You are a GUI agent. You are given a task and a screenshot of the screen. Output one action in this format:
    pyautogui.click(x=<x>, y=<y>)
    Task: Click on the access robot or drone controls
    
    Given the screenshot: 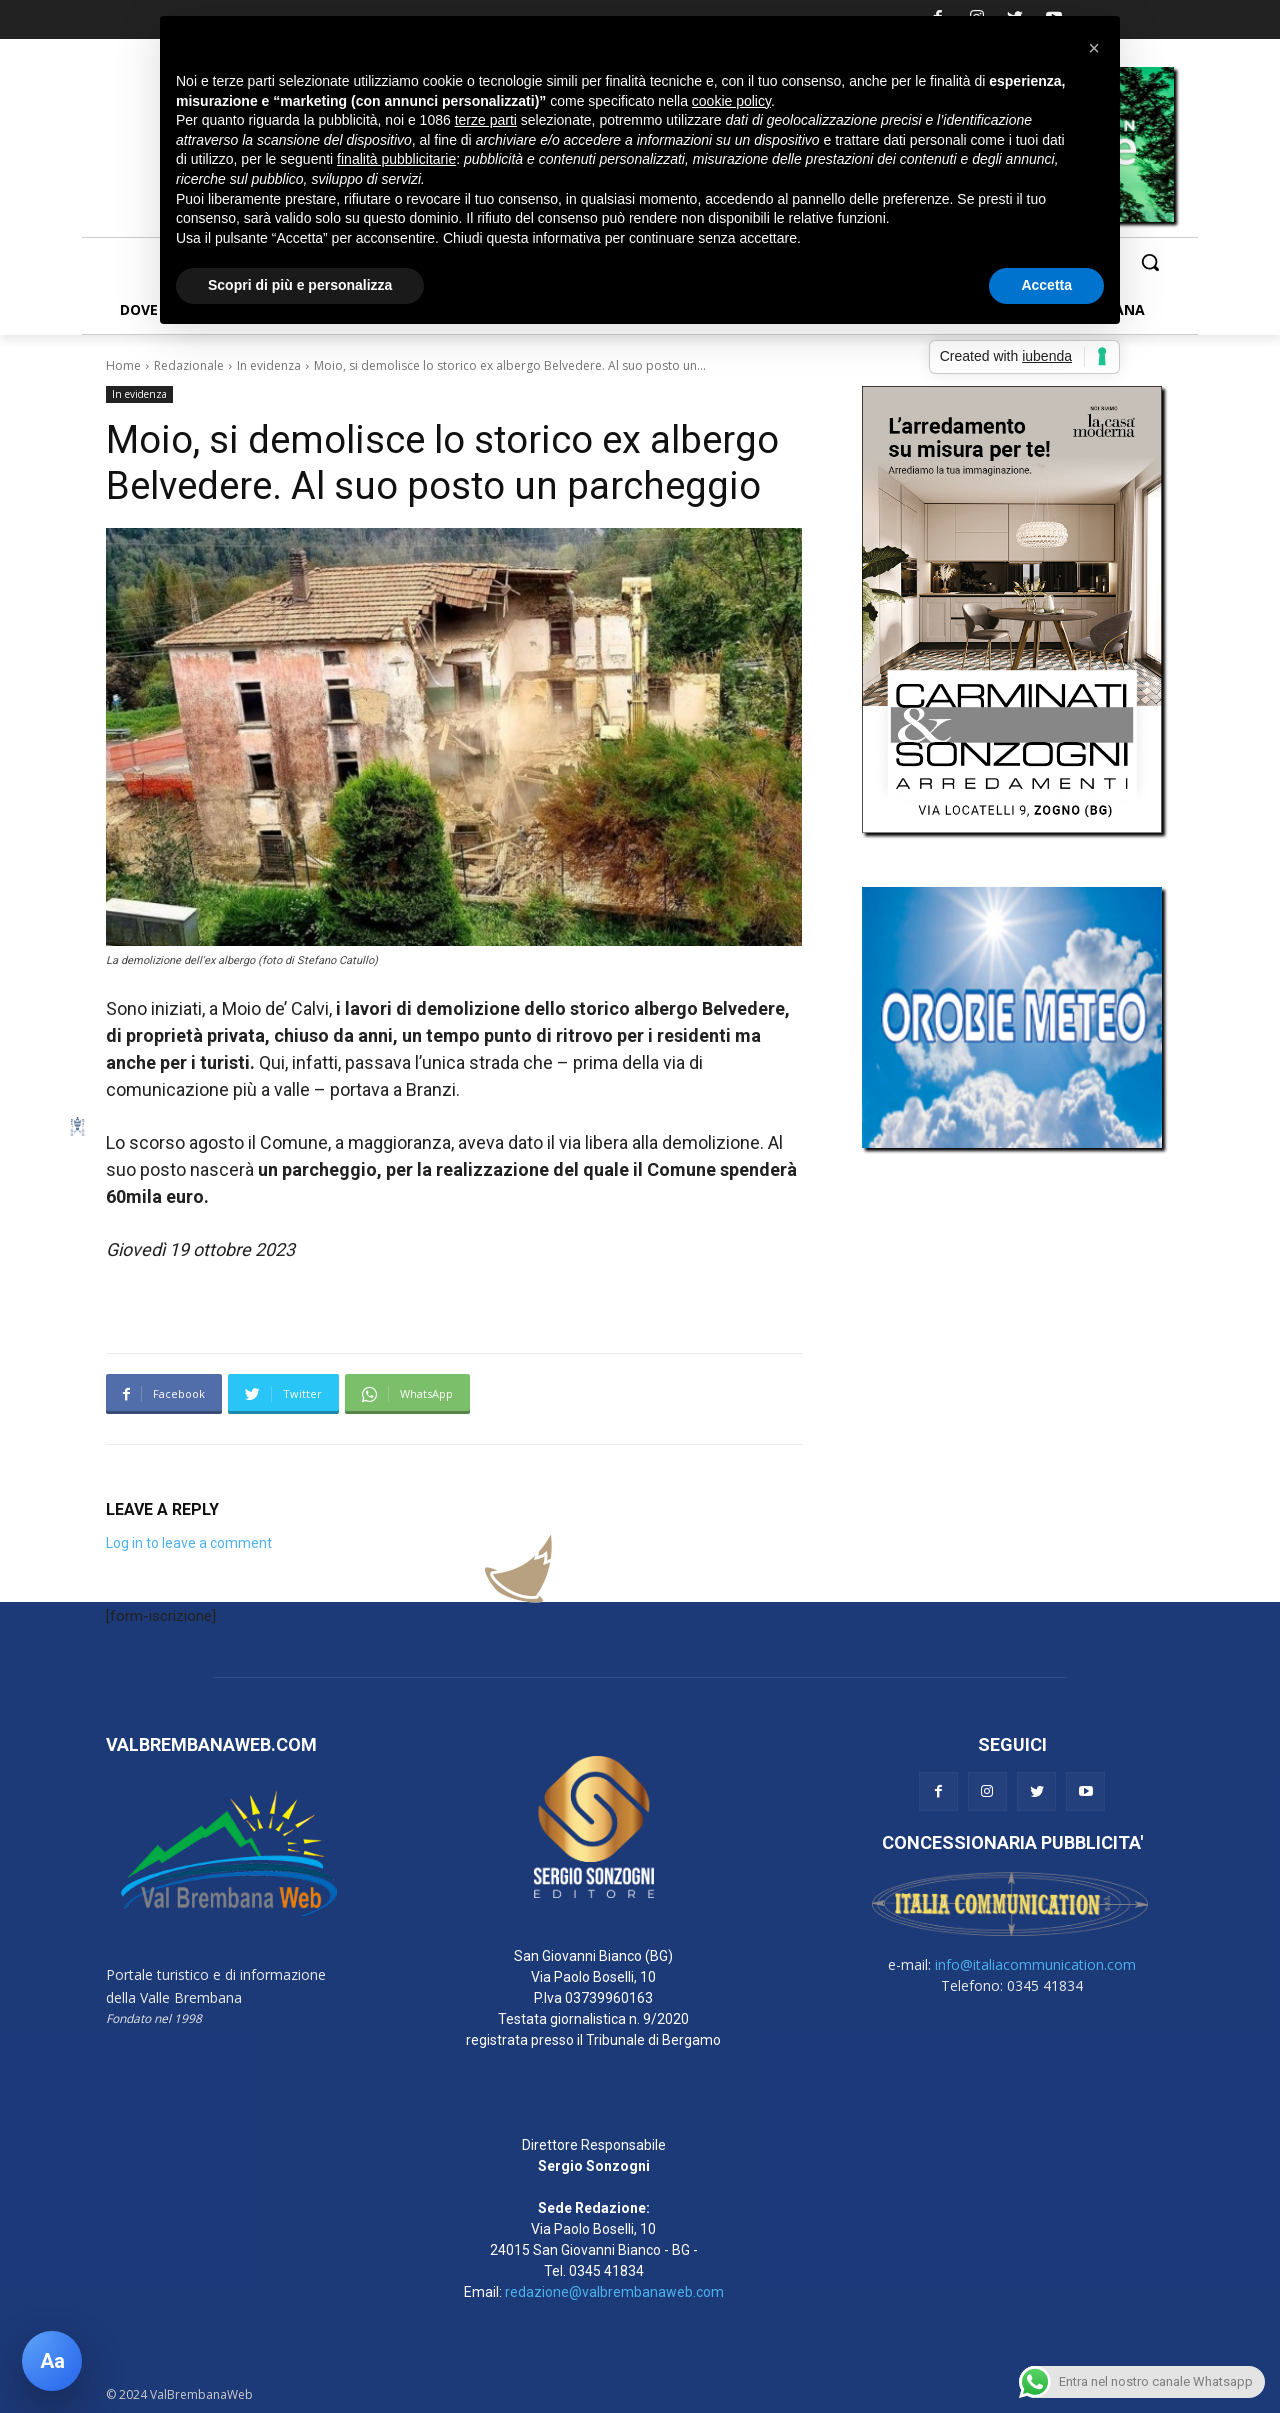 What is the action you would take?
    pyautogui.click(x=77, y=1126)
    